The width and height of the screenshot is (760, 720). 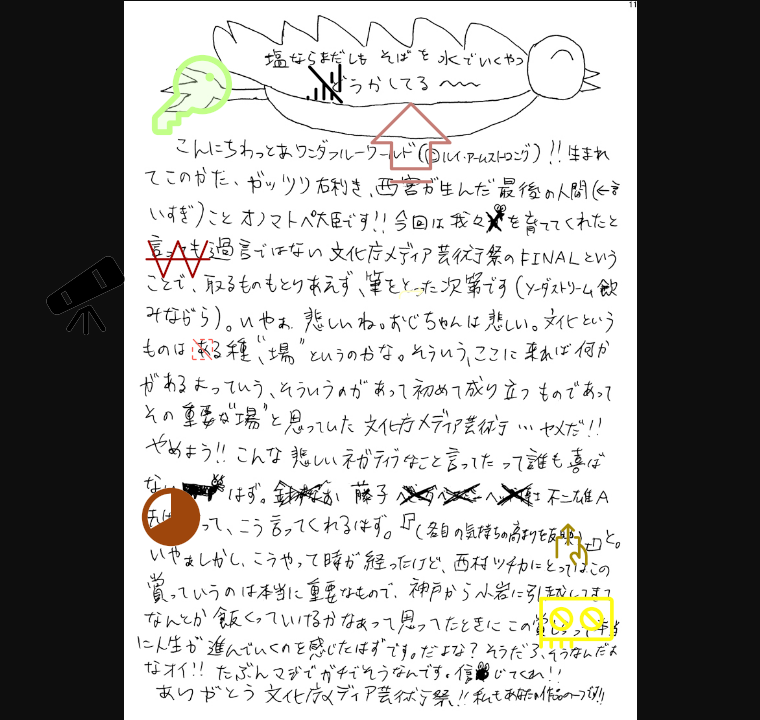 What do you see at coordinates (87, 294) in the screenshot?
I see `explore or discover new content` at bounding box center [87, 294].